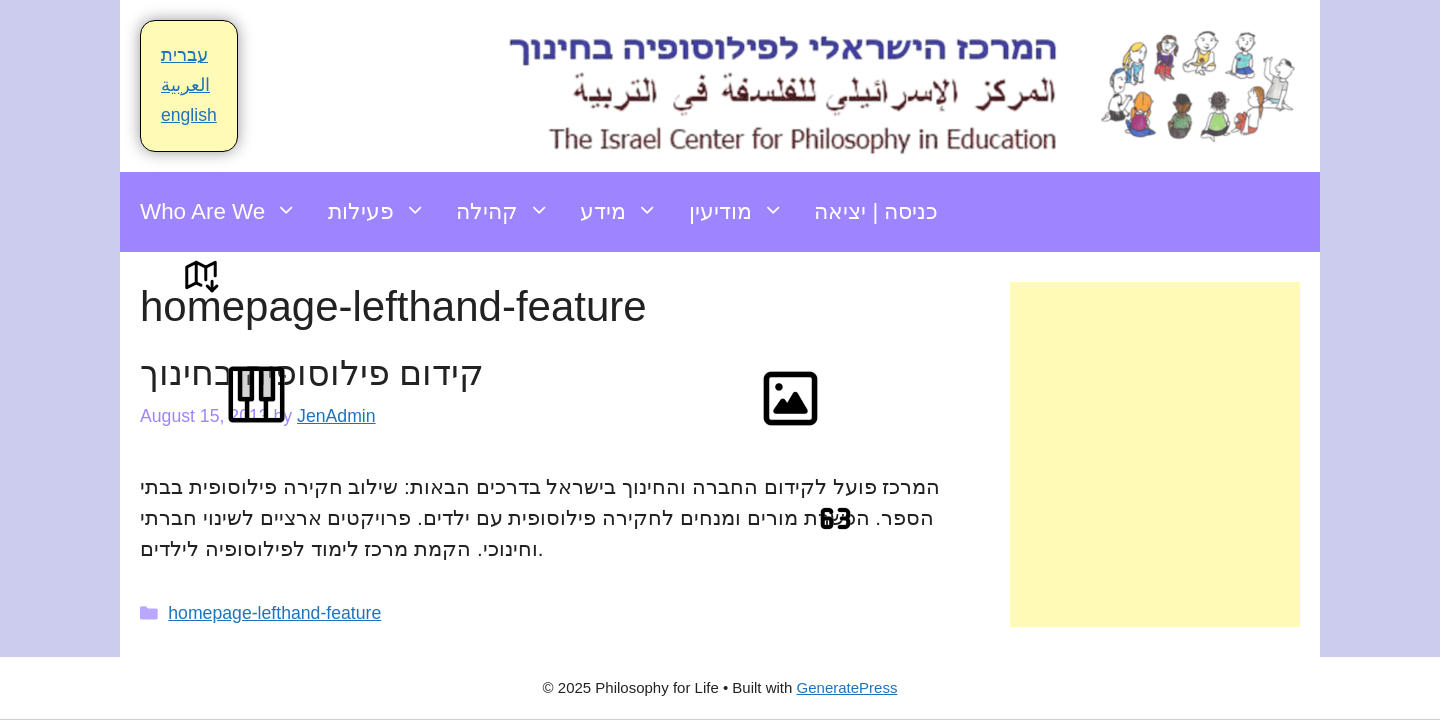 The height and width of the screenshot is (720, 1440). Describe the element at coordinates (256, 394) in the screenshot. I see `open music or piano app` at that location.